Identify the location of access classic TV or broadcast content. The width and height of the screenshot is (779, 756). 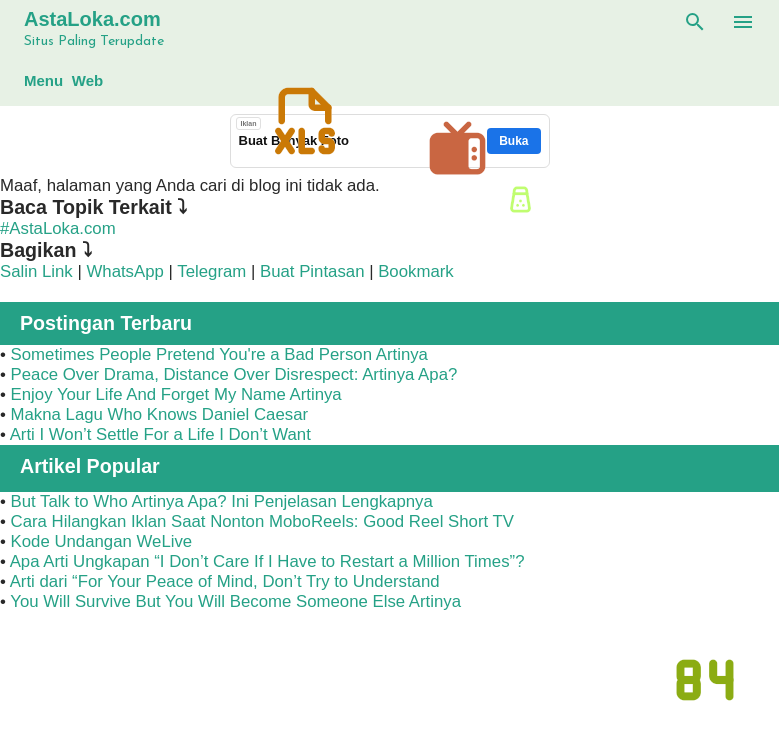
(457, 149).